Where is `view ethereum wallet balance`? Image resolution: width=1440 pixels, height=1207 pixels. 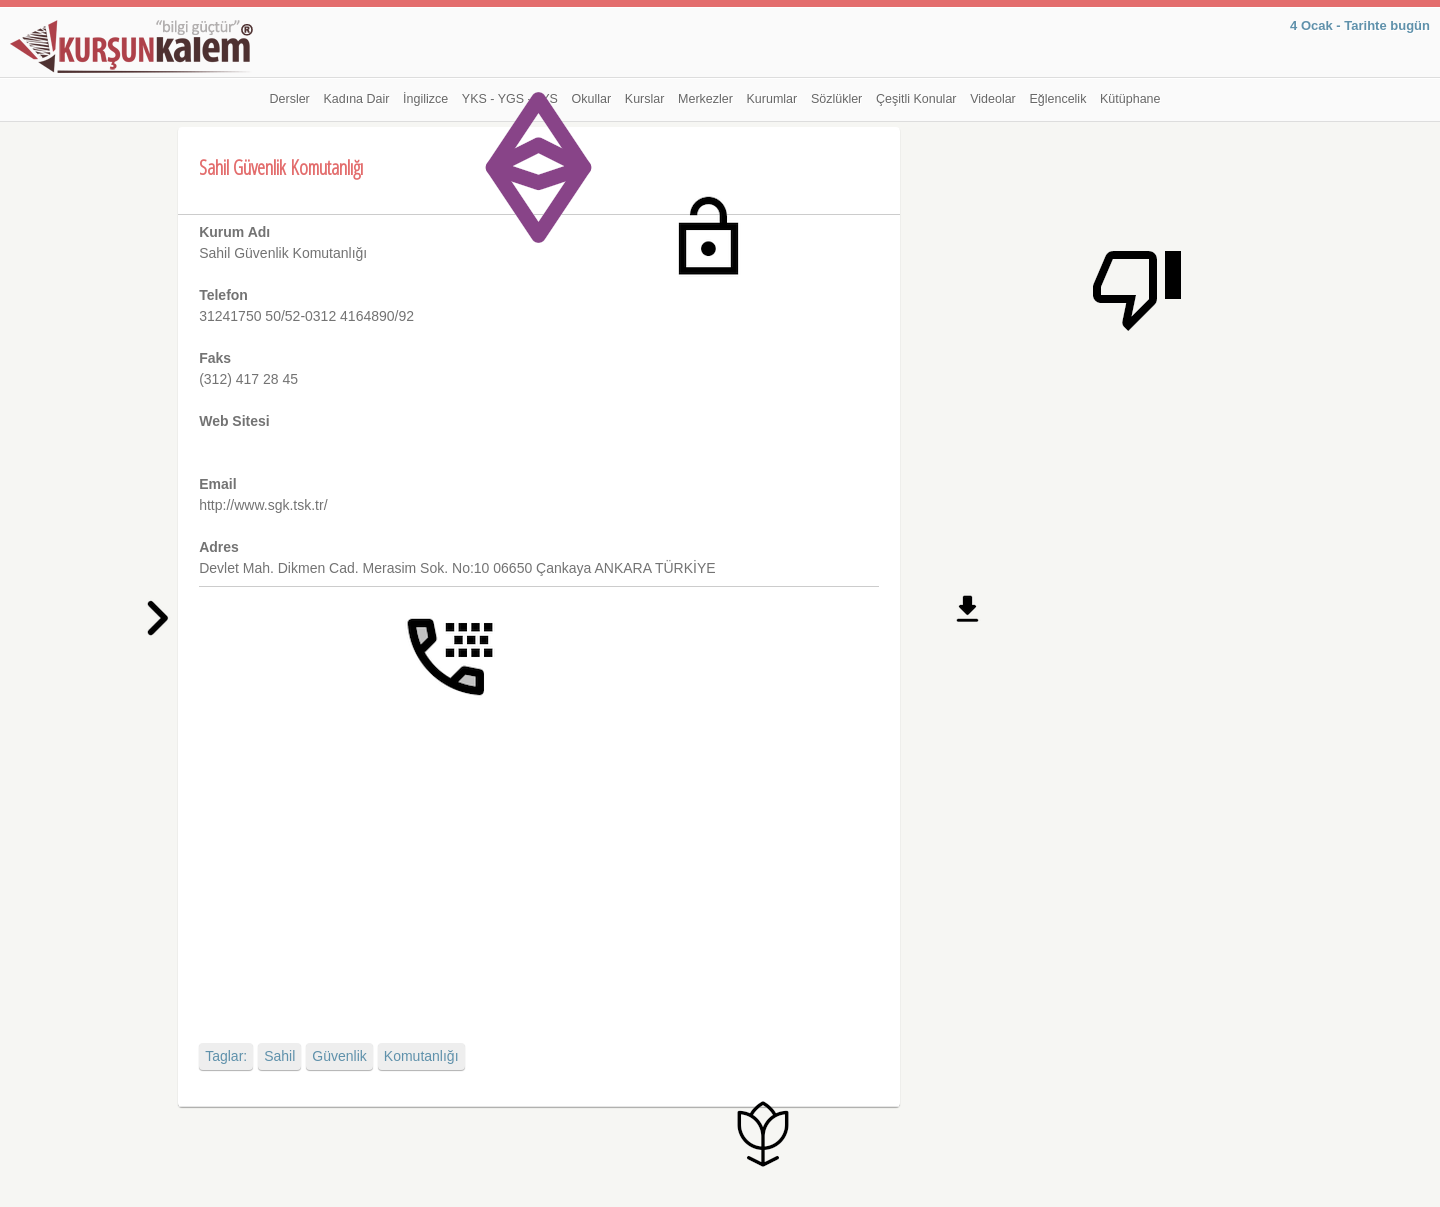 view ethereum wallet balance is located at coordinates (538, 167).